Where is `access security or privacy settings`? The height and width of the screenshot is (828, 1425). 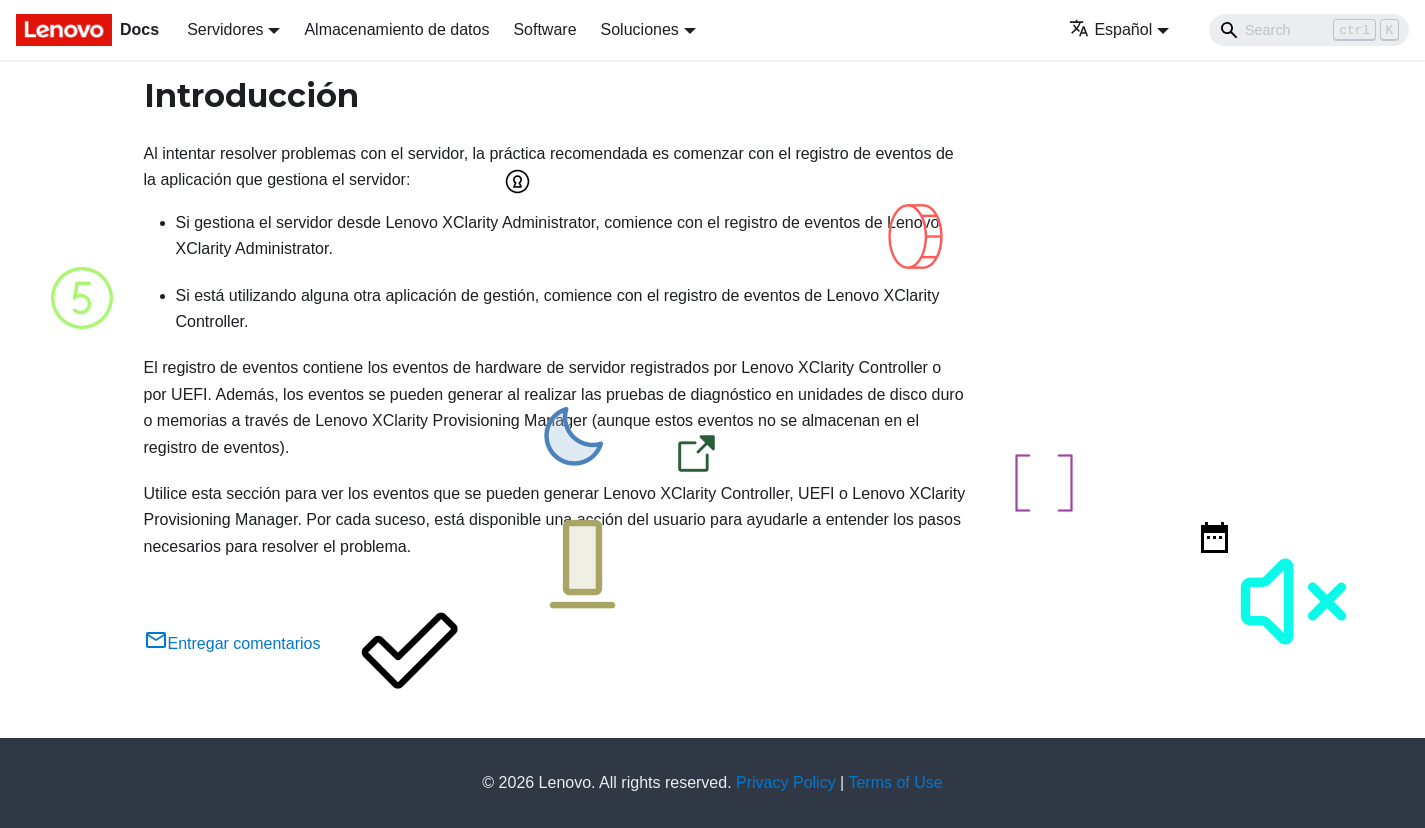
access security or privacy settings is located at coordinates (517, 181).